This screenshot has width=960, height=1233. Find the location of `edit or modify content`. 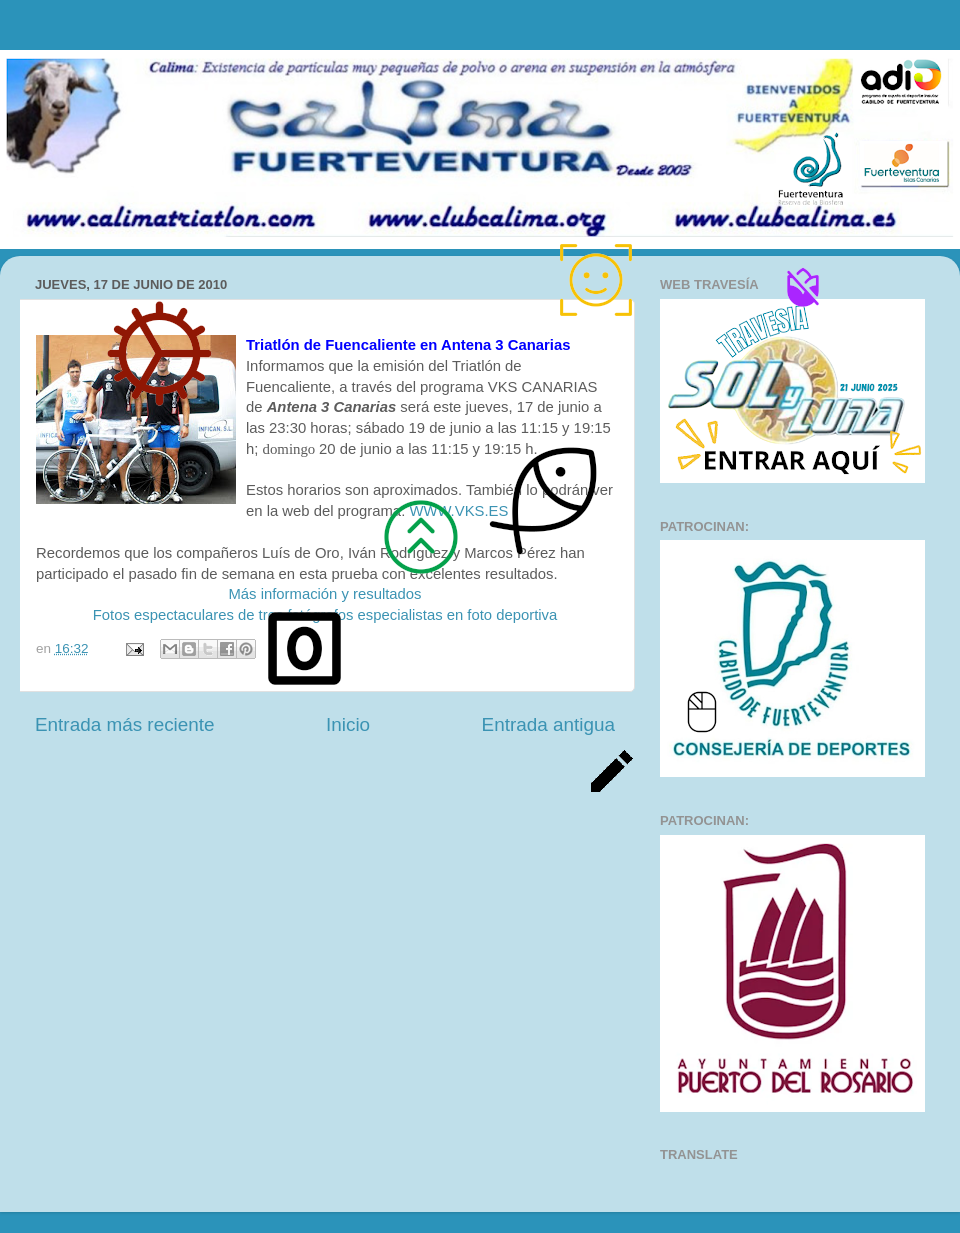

edit or modify content is located at coordinates (611, 771).